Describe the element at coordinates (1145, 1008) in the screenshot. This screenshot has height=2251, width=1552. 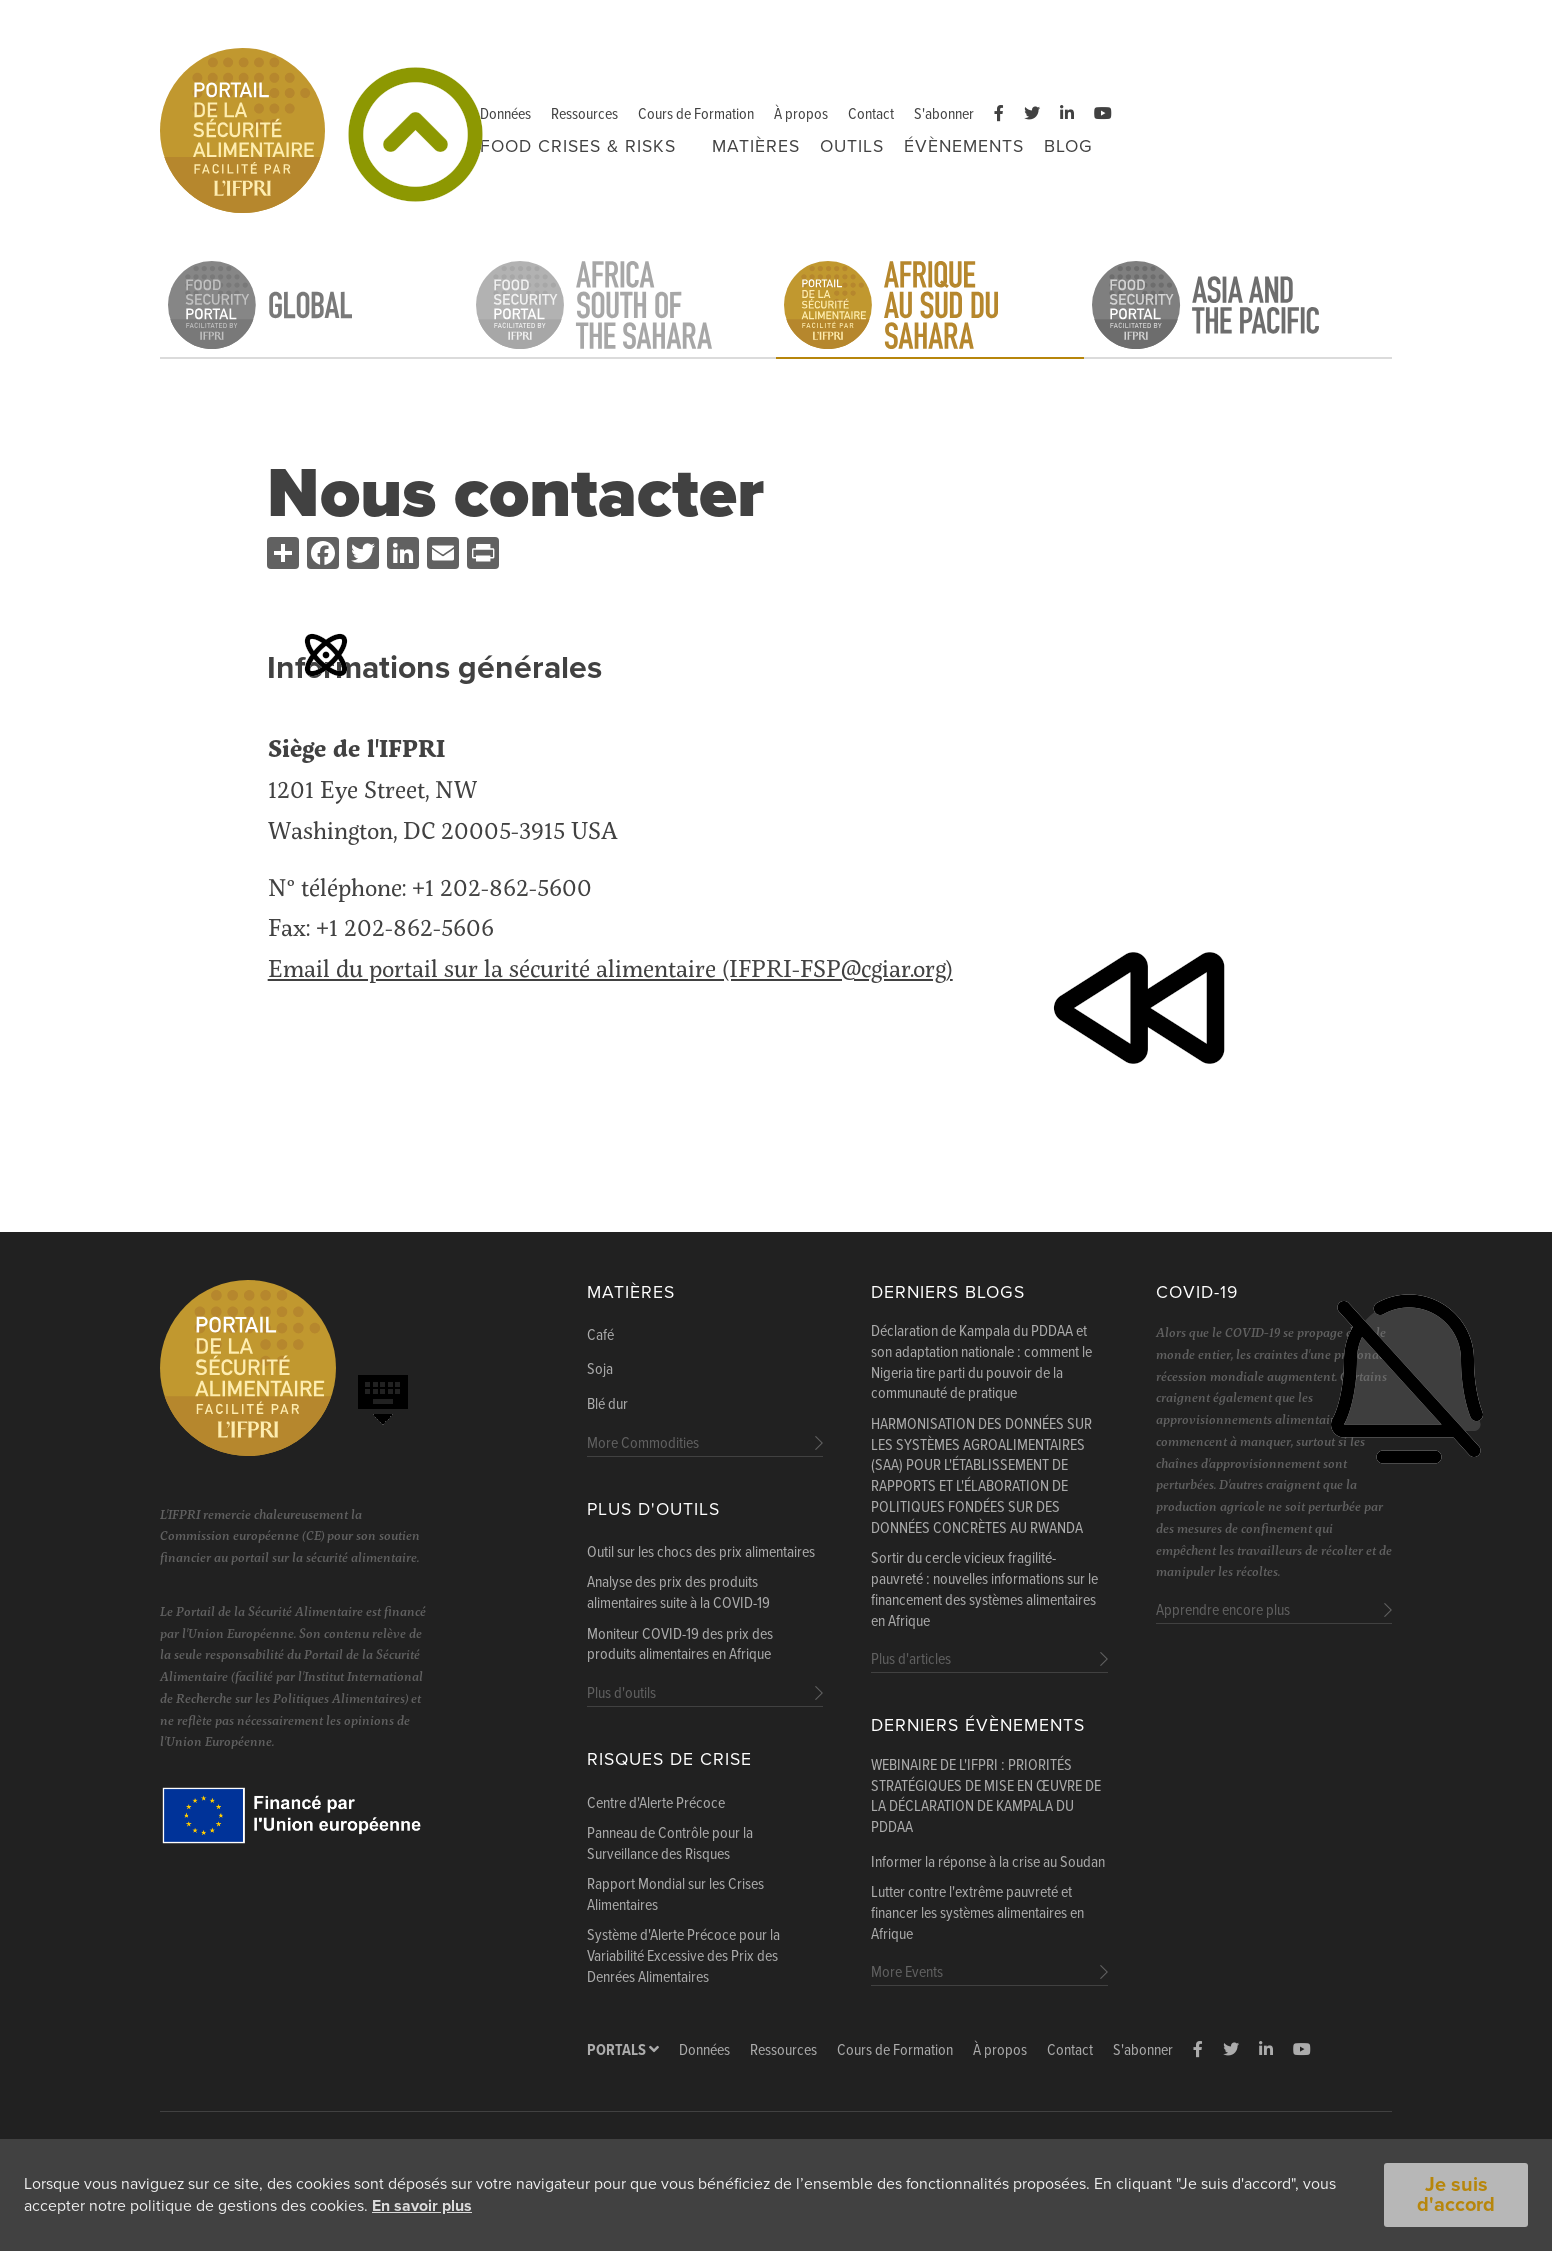
I see `rewind or skip backward in media playback` at that location.